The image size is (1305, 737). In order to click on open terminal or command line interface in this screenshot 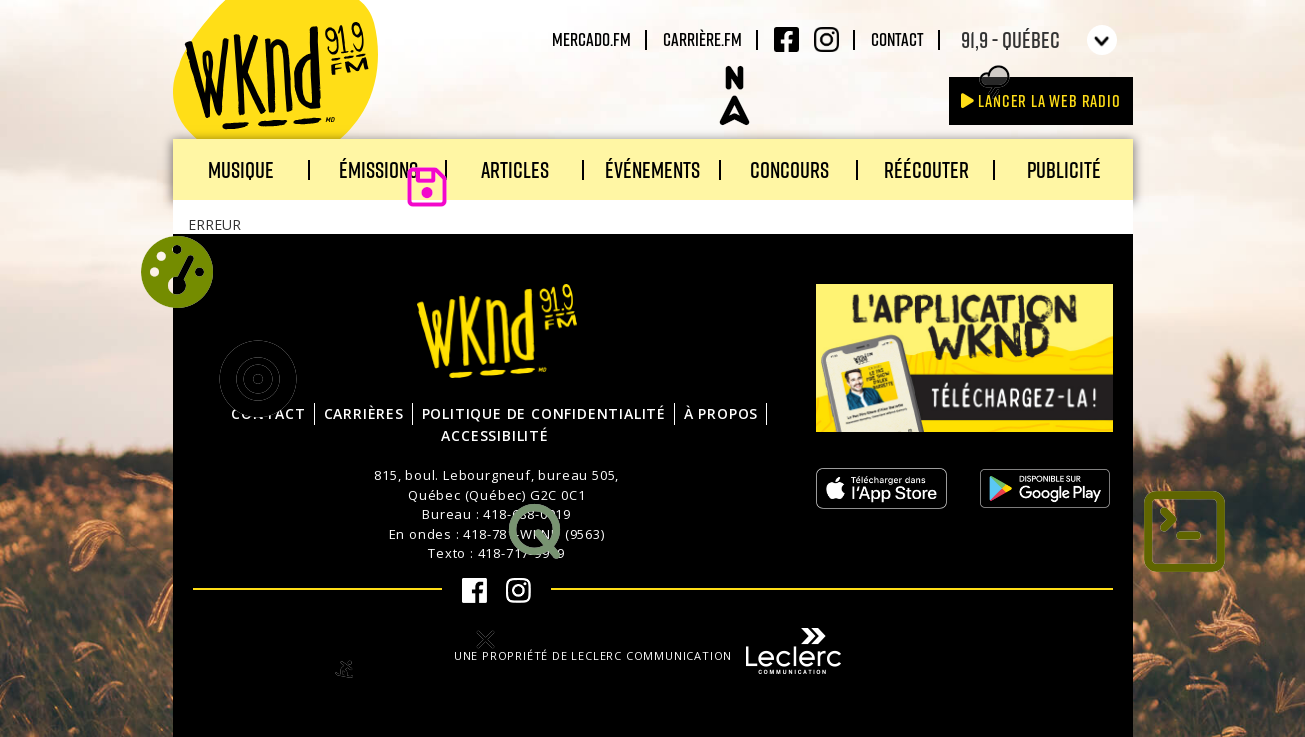, I will do `click(1184, 531)`.